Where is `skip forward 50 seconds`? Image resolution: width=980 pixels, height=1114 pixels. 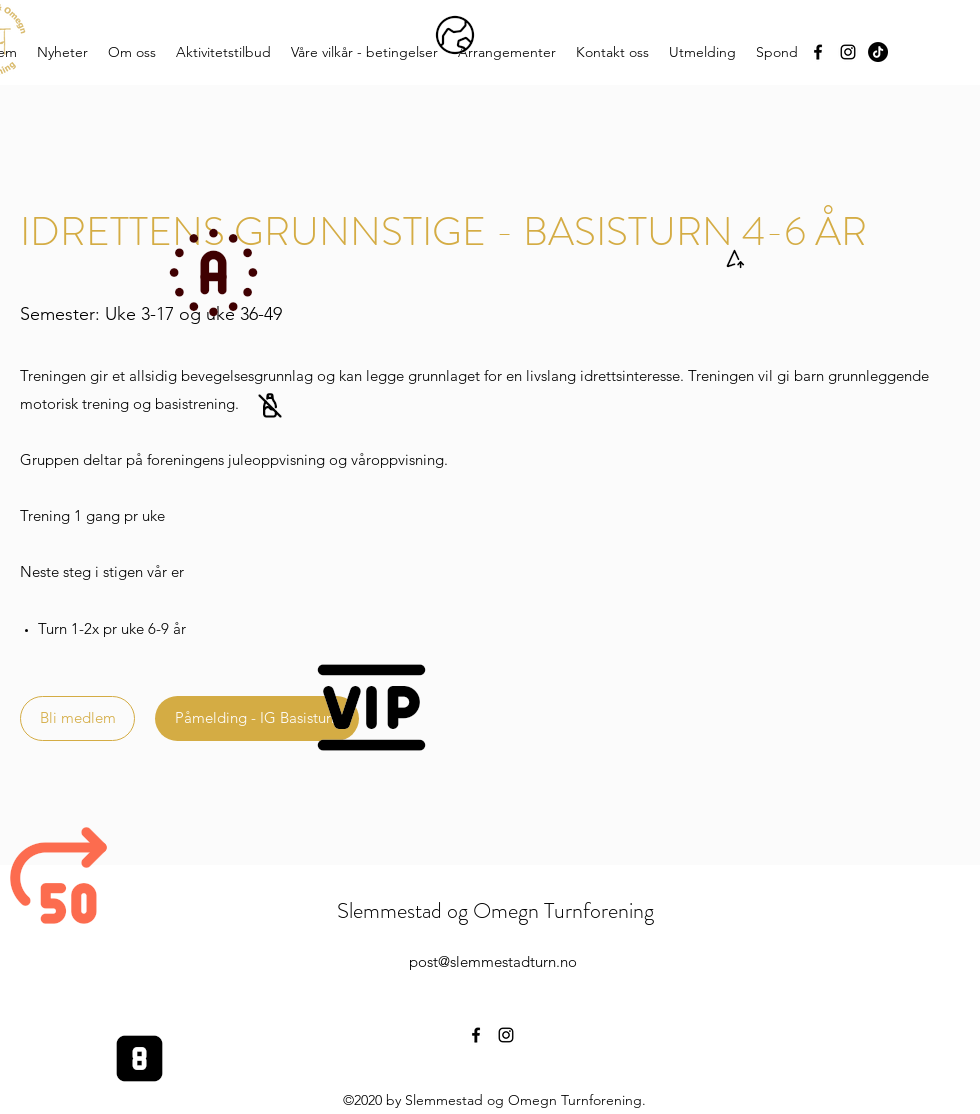
skip forward 50 seconds is located at coordinates (61, 878).